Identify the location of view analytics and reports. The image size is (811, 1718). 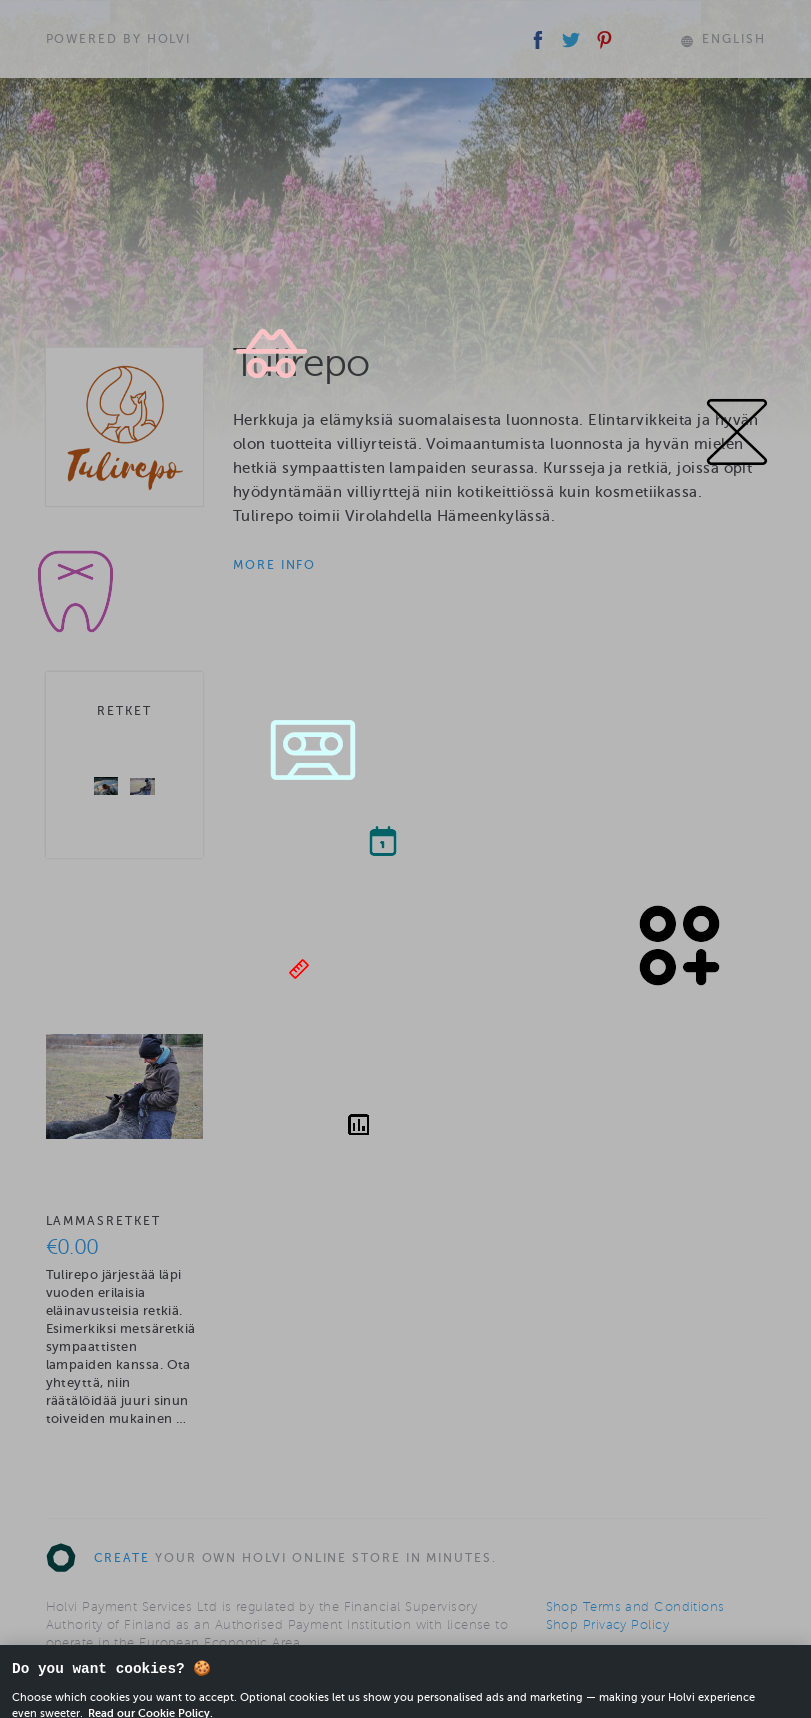
(359, 1125).